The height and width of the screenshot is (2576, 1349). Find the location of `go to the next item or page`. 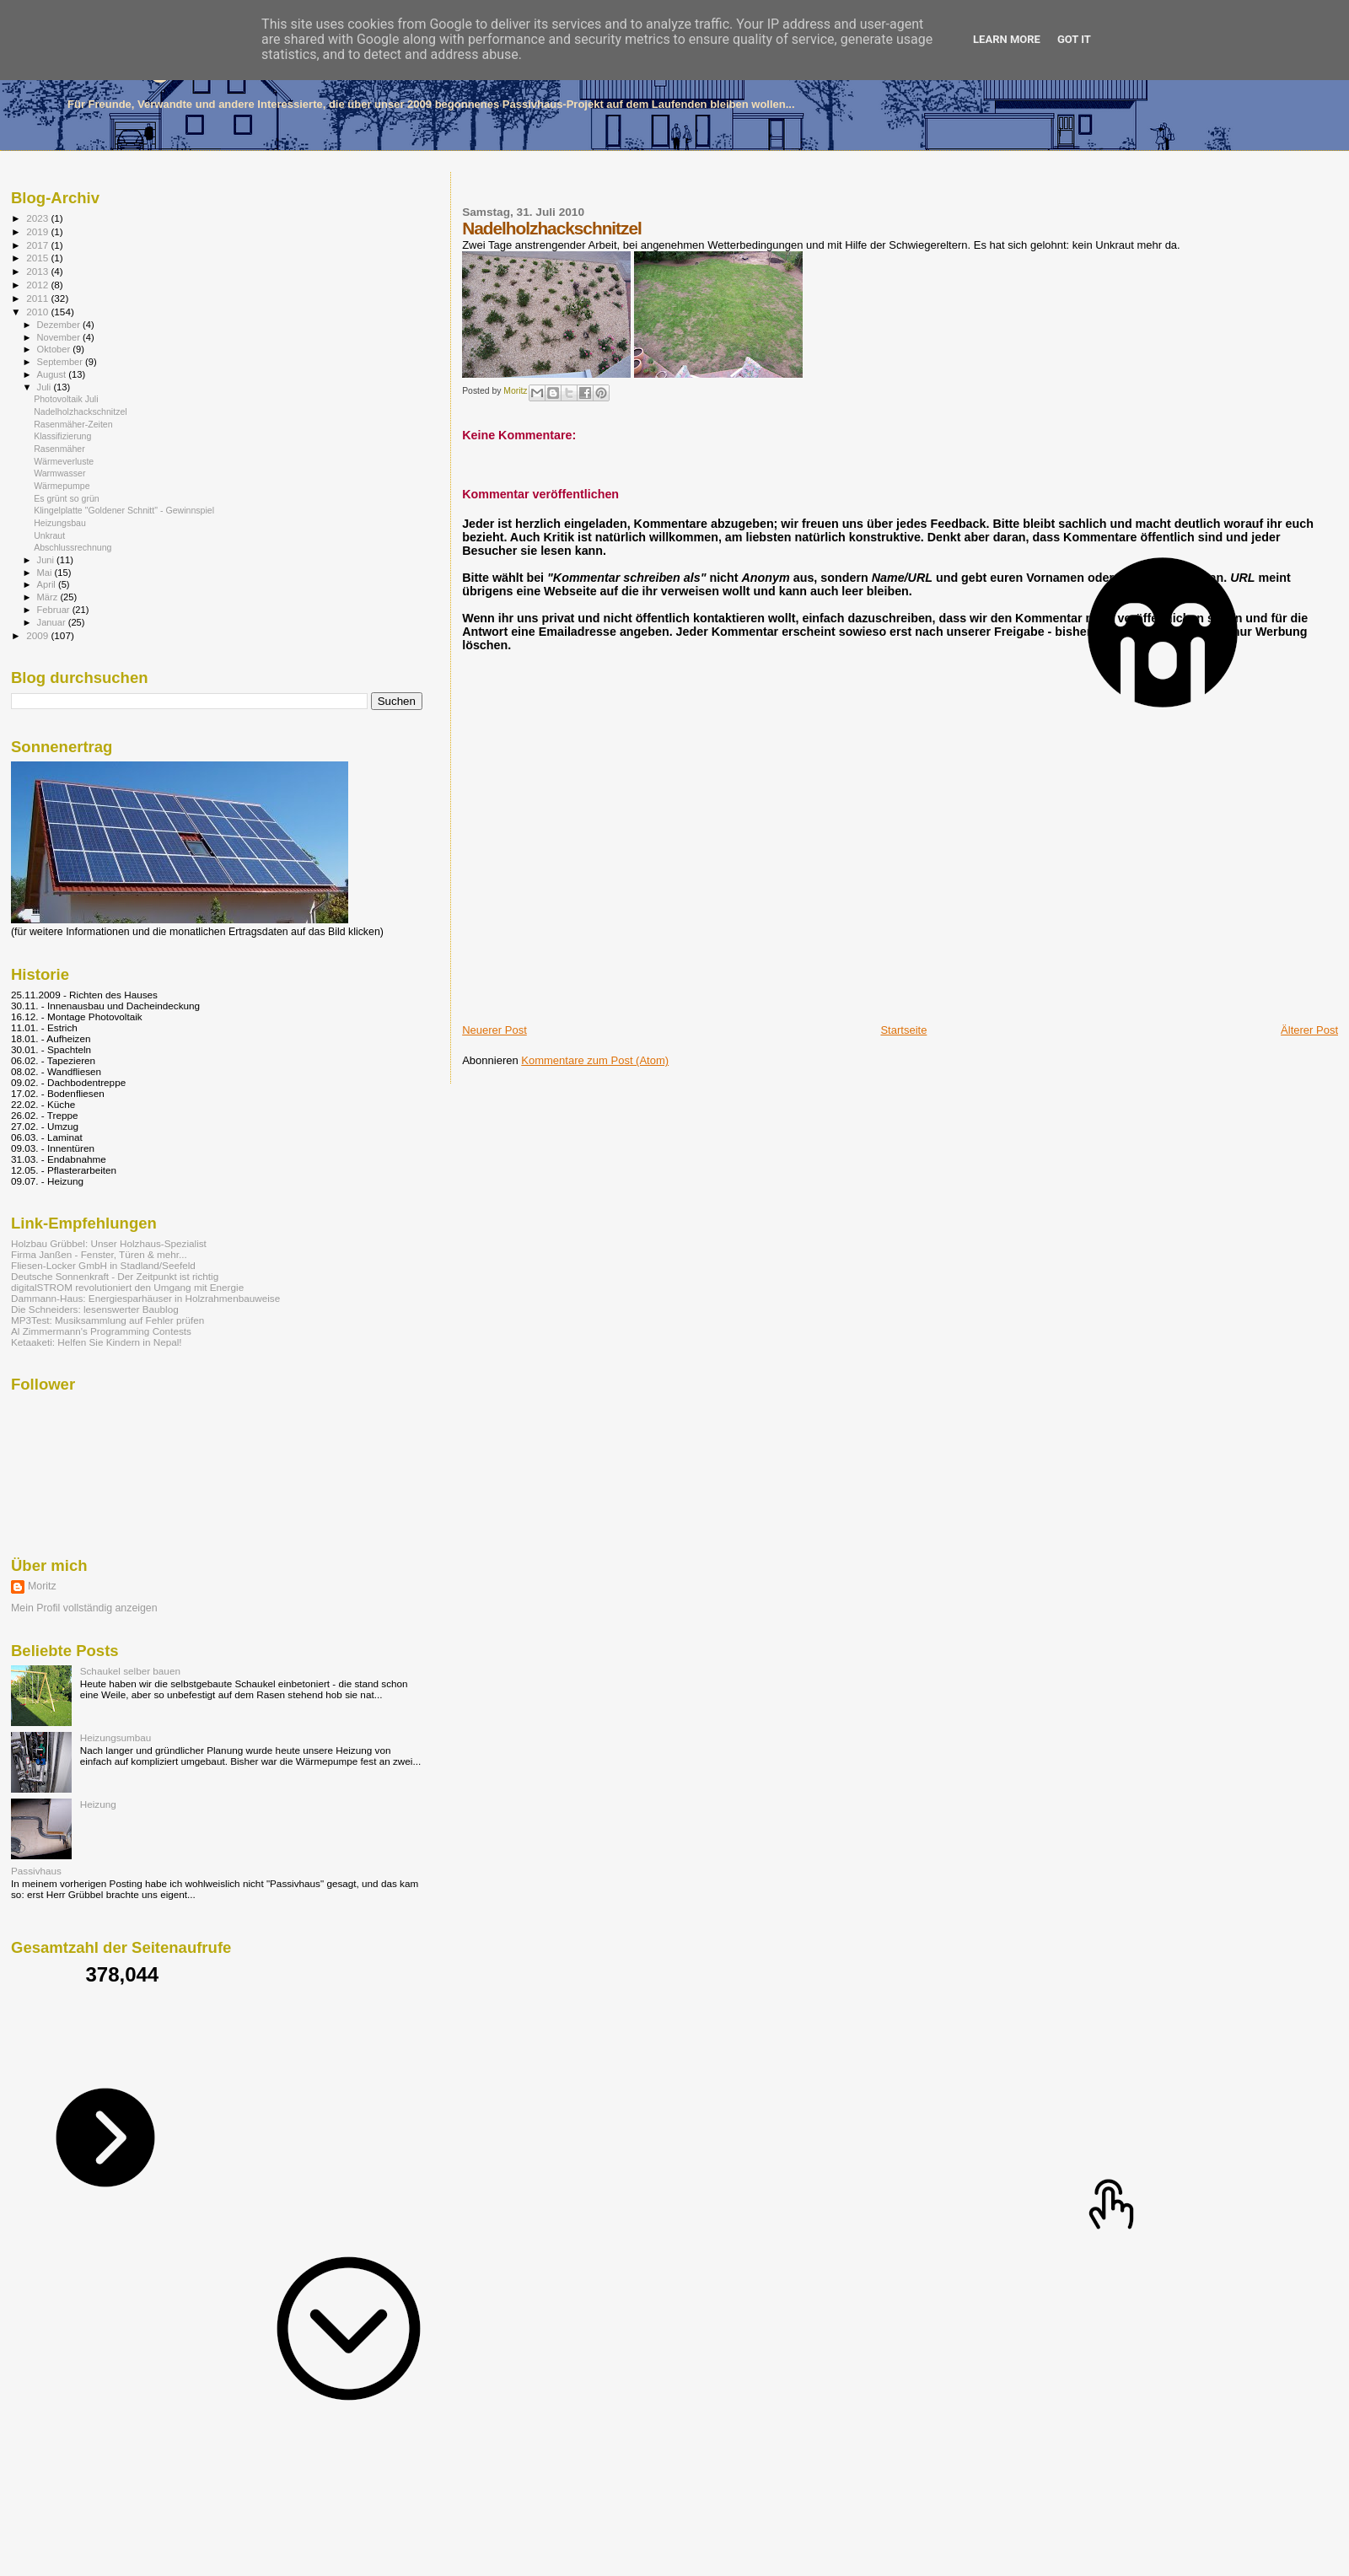

go to the next item or page is located at coordinates (105, 2138).